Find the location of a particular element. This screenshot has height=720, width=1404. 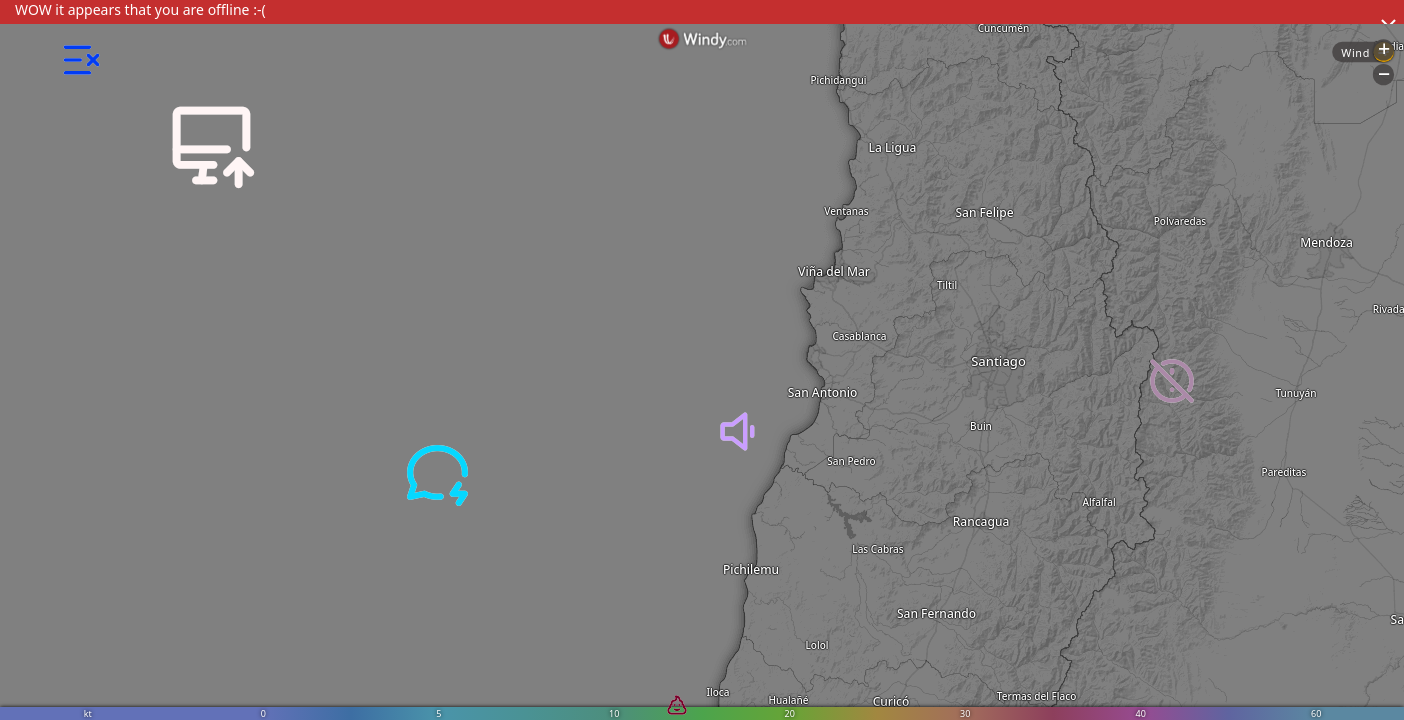

volume set to low is located at coordinates (739, 431).